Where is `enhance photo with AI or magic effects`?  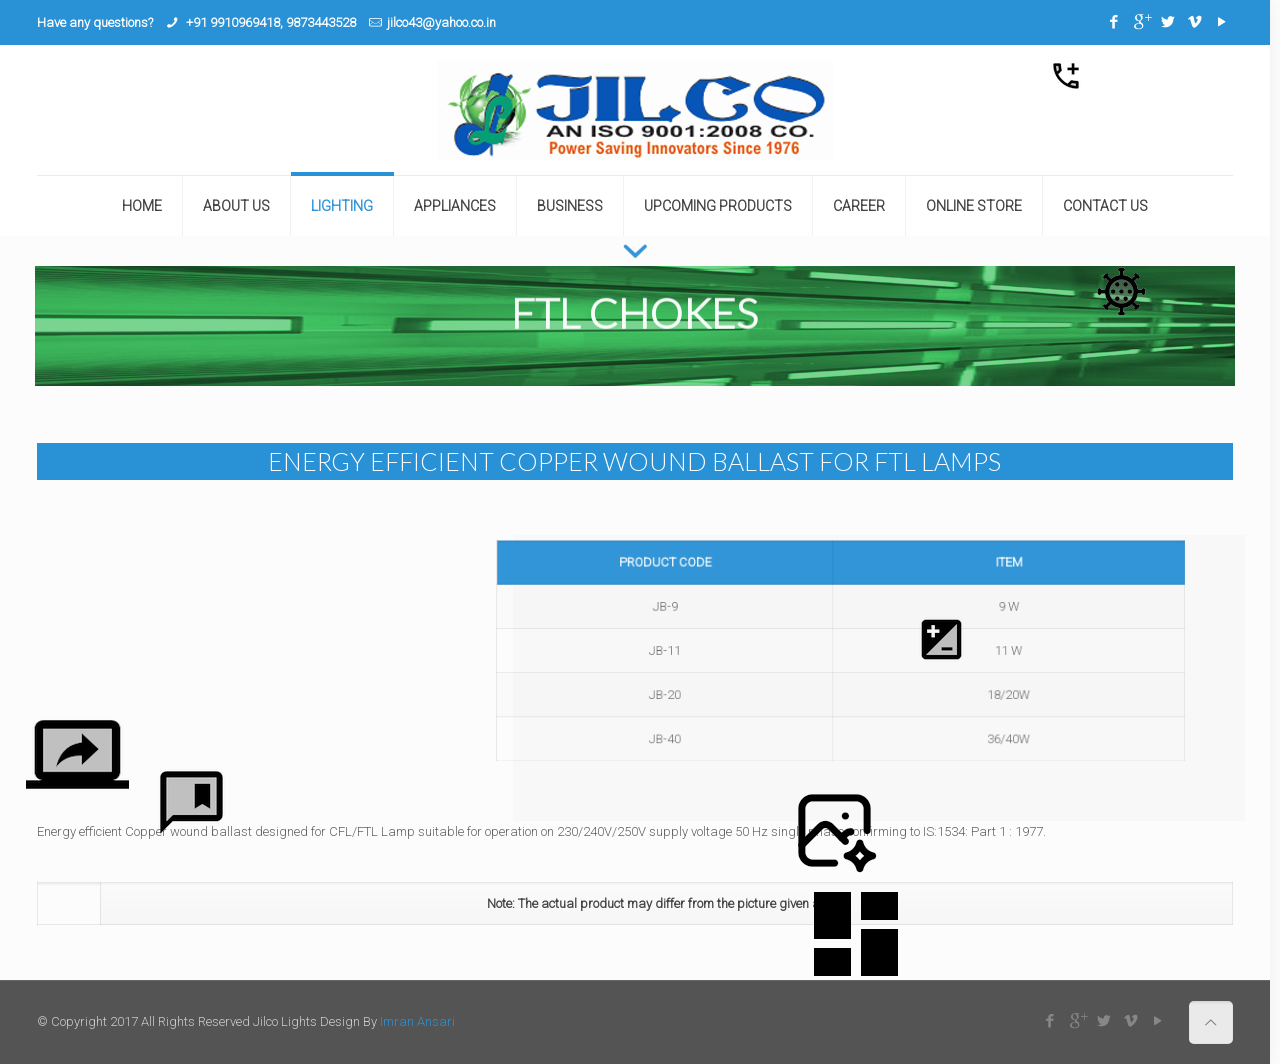
enhance photo with AI or magic effects is located at coordinates (834, 830).